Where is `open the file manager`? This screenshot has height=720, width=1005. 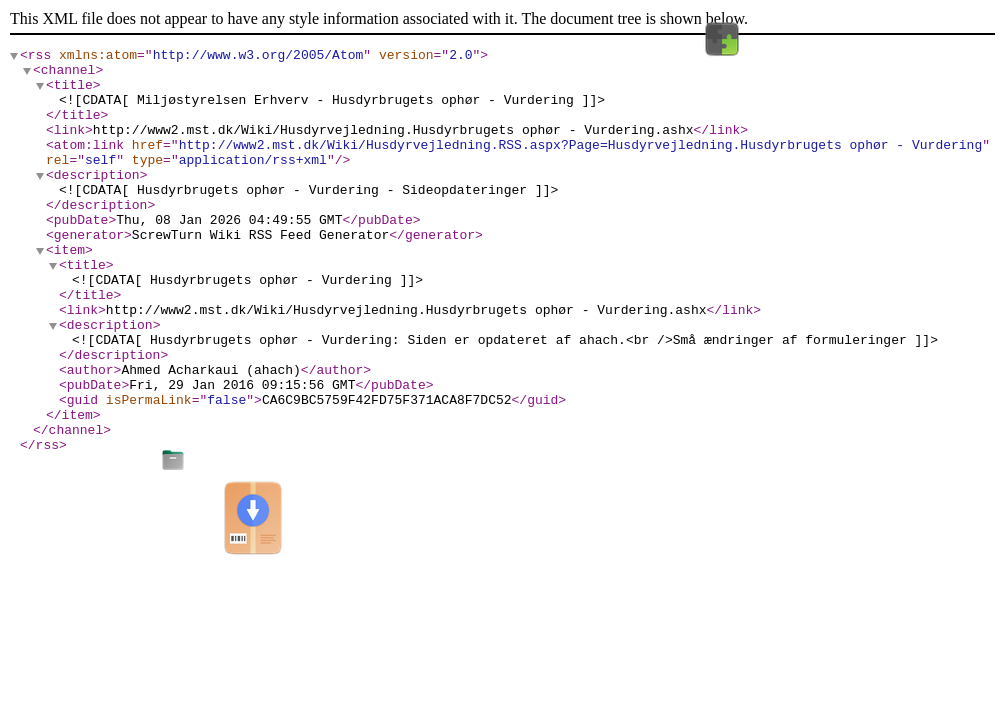
open the file manager is located at coordinates (173, 460).